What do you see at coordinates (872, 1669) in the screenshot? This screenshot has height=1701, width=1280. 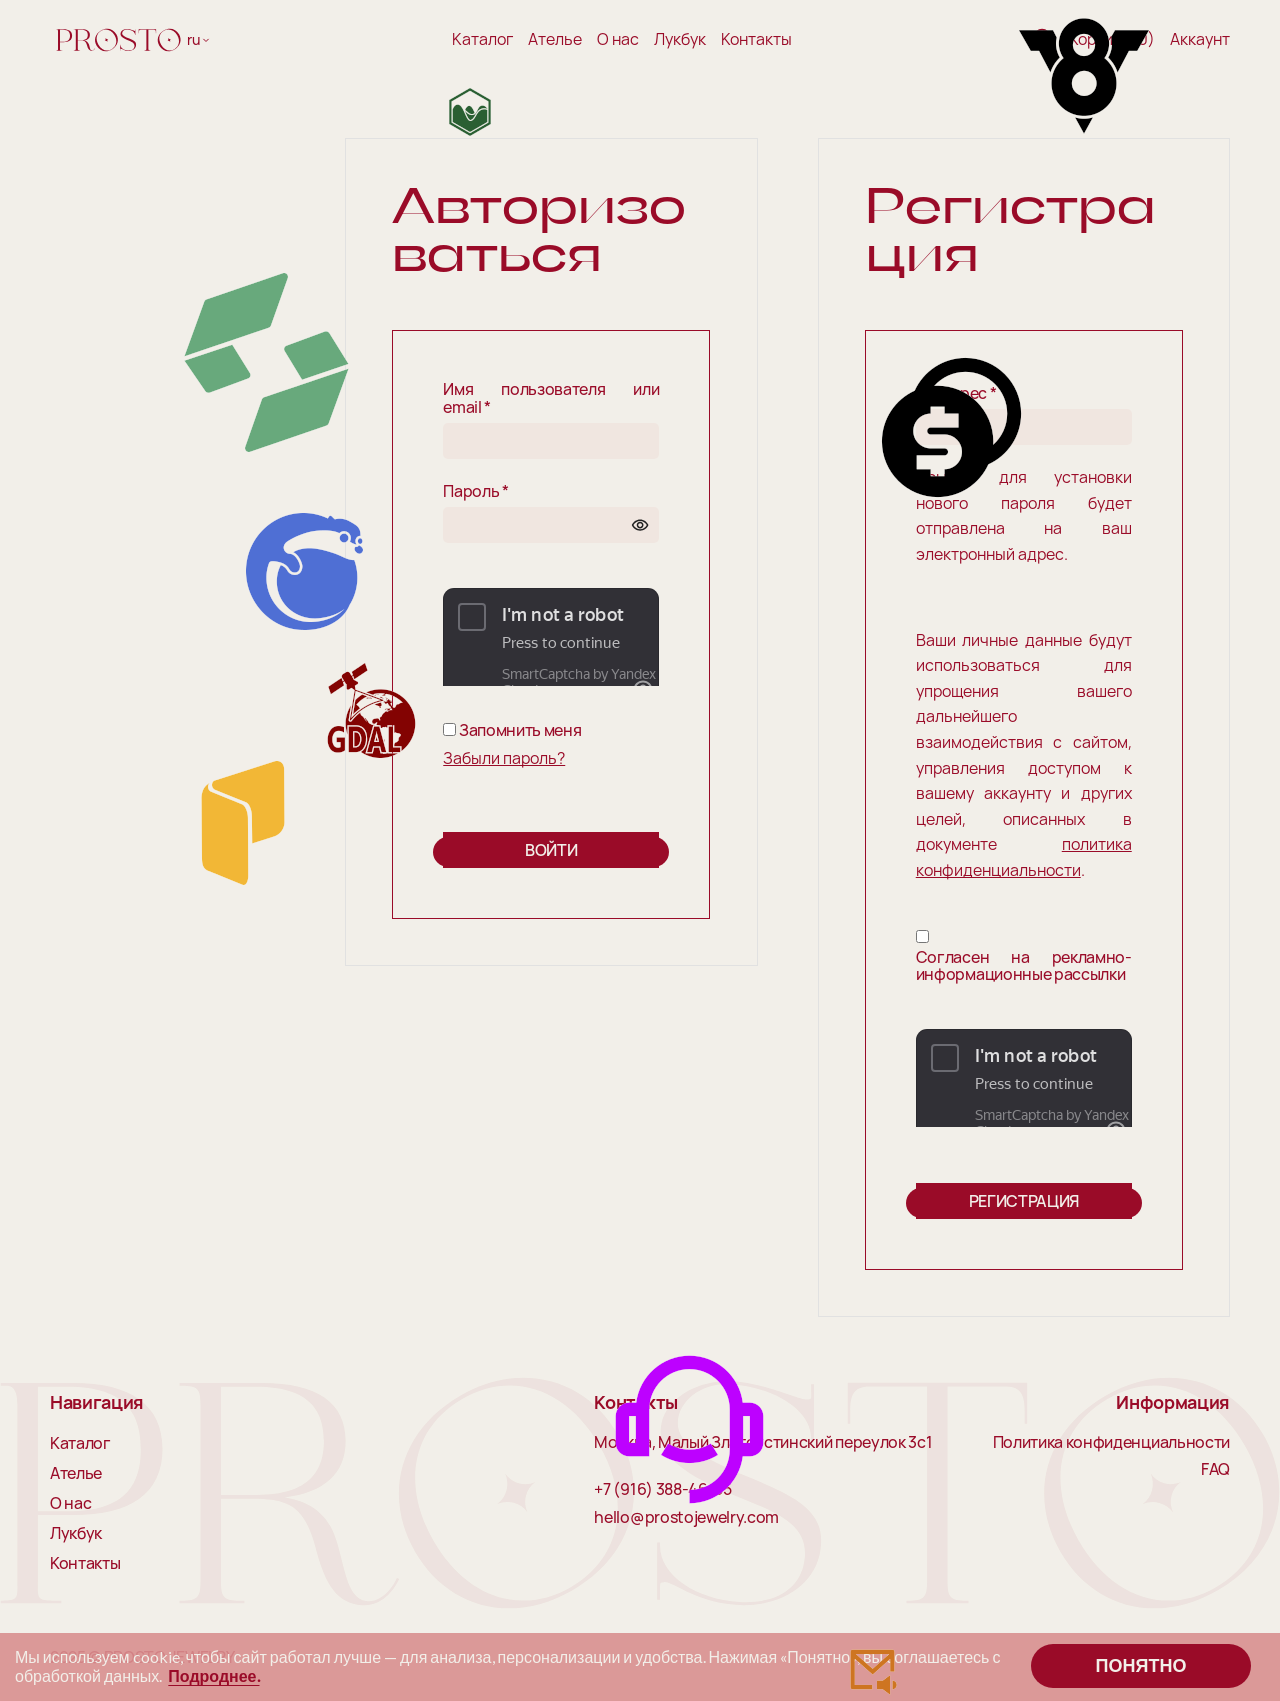 I see `manage email notification sounds` at bounding box center [872, 1669].